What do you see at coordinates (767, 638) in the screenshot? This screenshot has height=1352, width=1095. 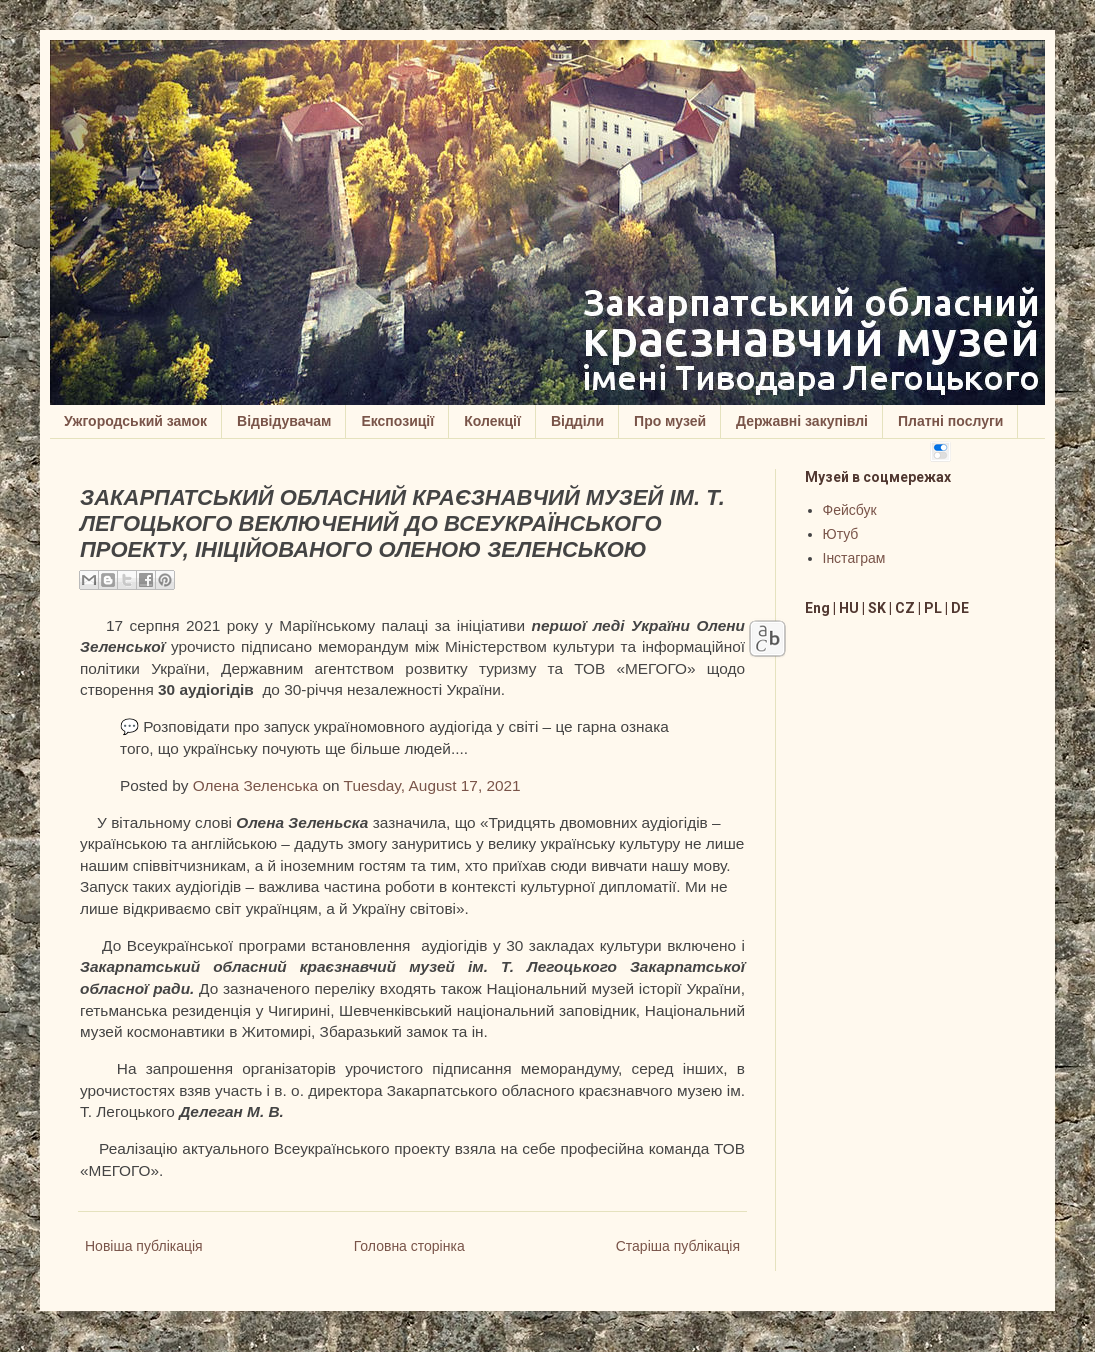 I see `access font and typography settings` at bounding box center [767, 638].